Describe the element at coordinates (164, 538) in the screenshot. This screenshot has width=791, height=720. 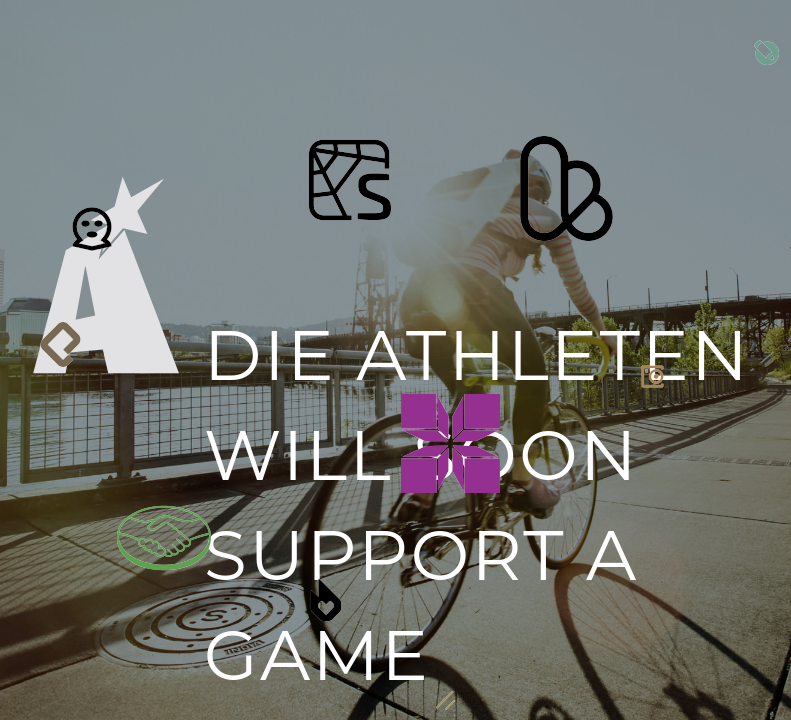
I see `pay with mercado pago` at that location.